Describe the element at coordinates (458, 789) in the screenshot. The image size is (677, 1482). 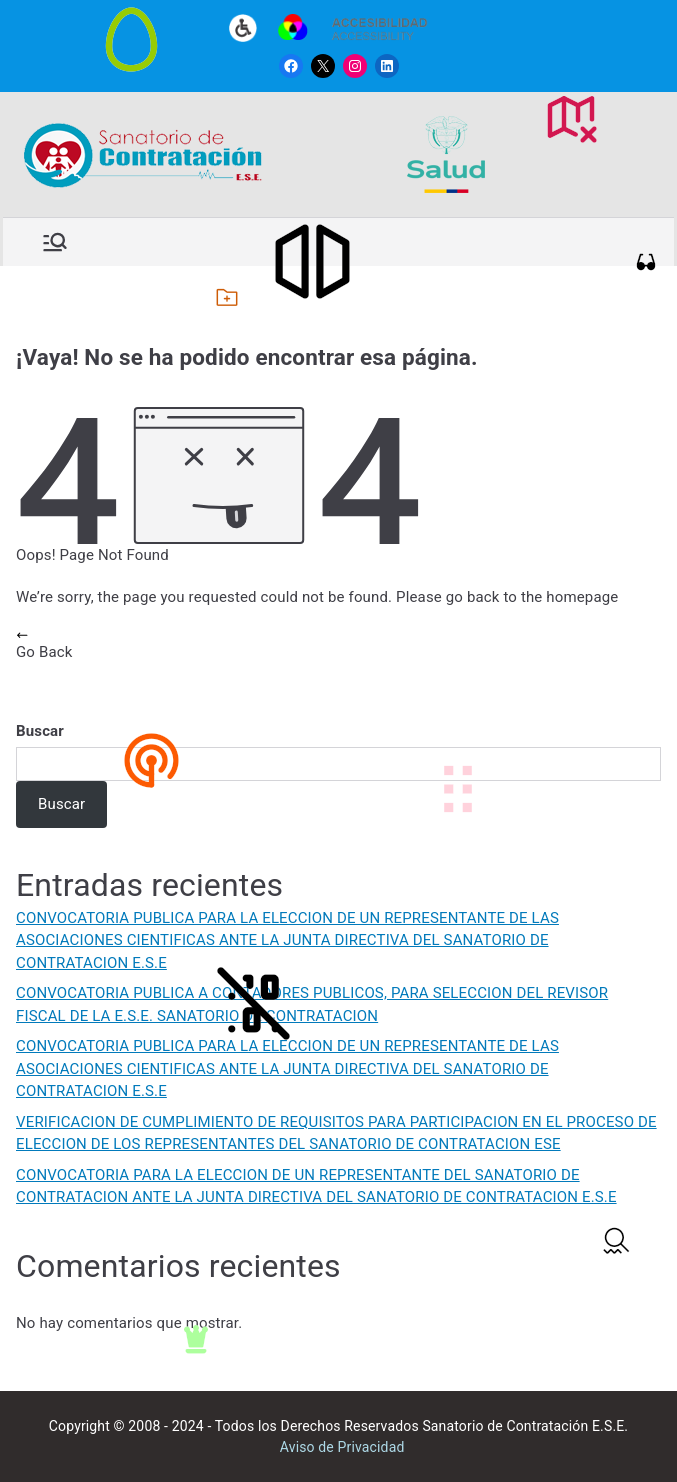
I see `drag to reorder or rearrange items` at that location.